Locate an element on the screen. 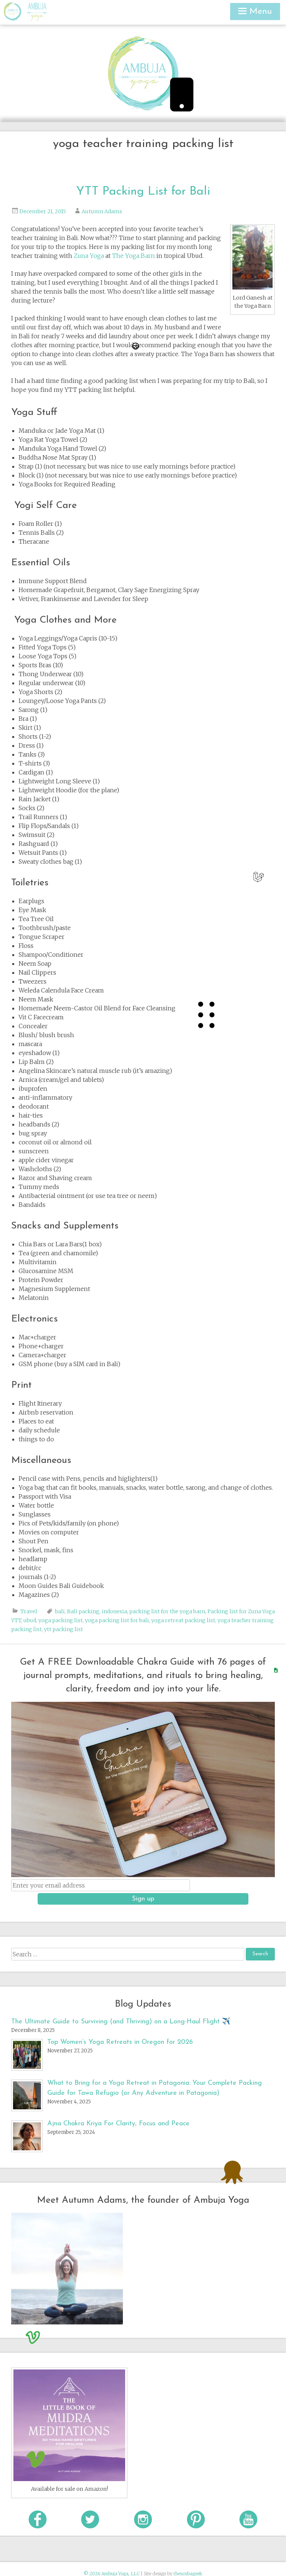  laravel framework logo is located at coordinates (258, 877).